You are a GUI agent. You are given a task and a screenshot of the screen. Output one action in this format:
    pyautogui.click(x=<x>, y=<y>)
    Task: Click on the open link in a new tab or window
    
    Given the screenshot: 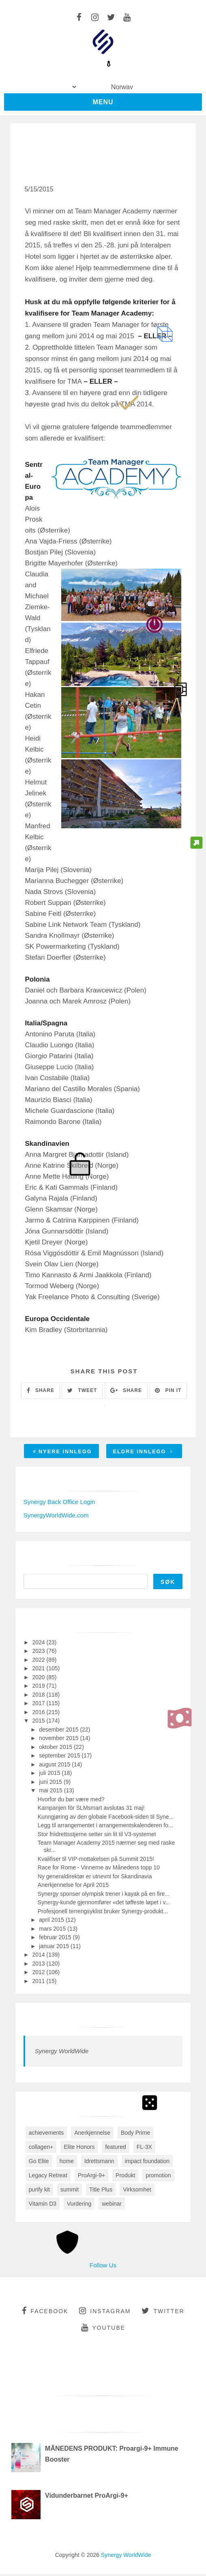 What is the action you would take?
    pyautogui.click(x=196, y=842)
    